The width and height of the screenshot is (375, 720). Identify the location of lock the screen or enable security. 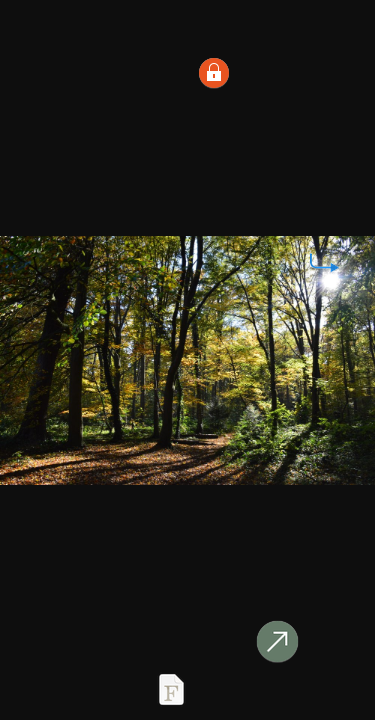
(214, 73).